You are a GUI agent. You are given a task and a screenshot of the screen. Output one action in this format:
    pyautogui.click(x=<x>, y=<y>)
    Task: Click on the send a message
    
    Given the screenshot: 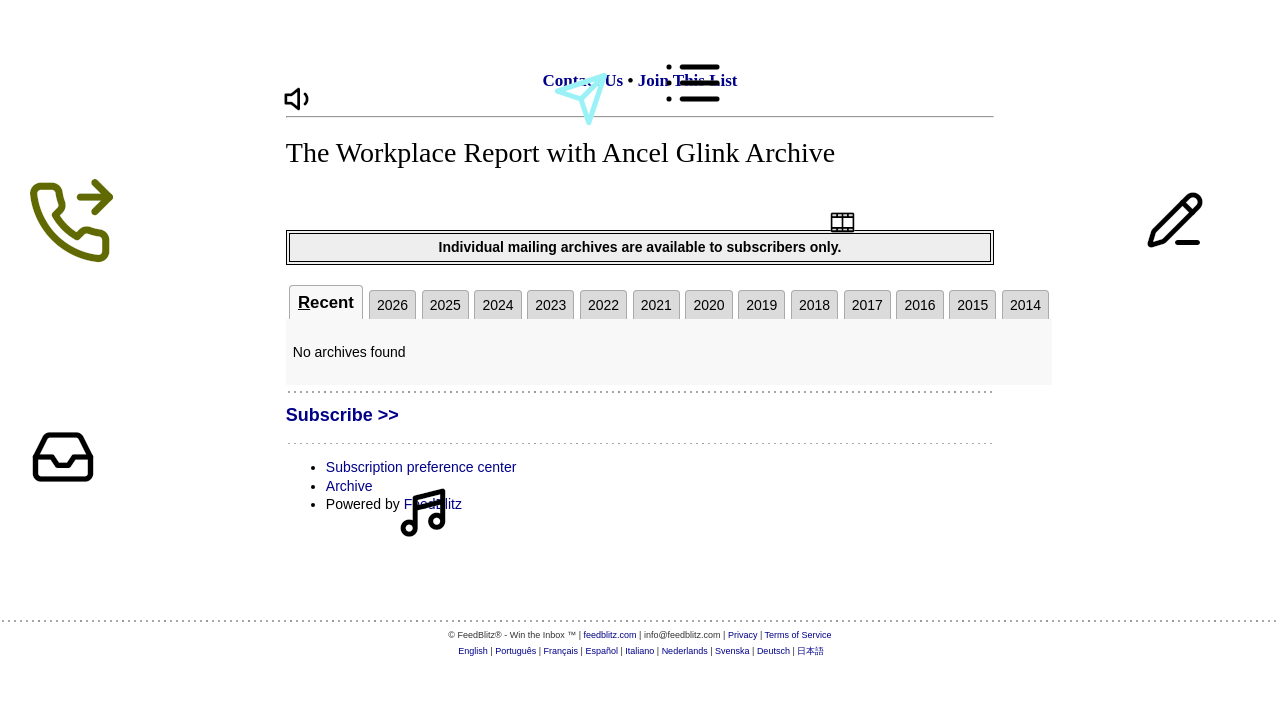 What is the action you would take?
    pyautogui.click(x=583, y=96)
    